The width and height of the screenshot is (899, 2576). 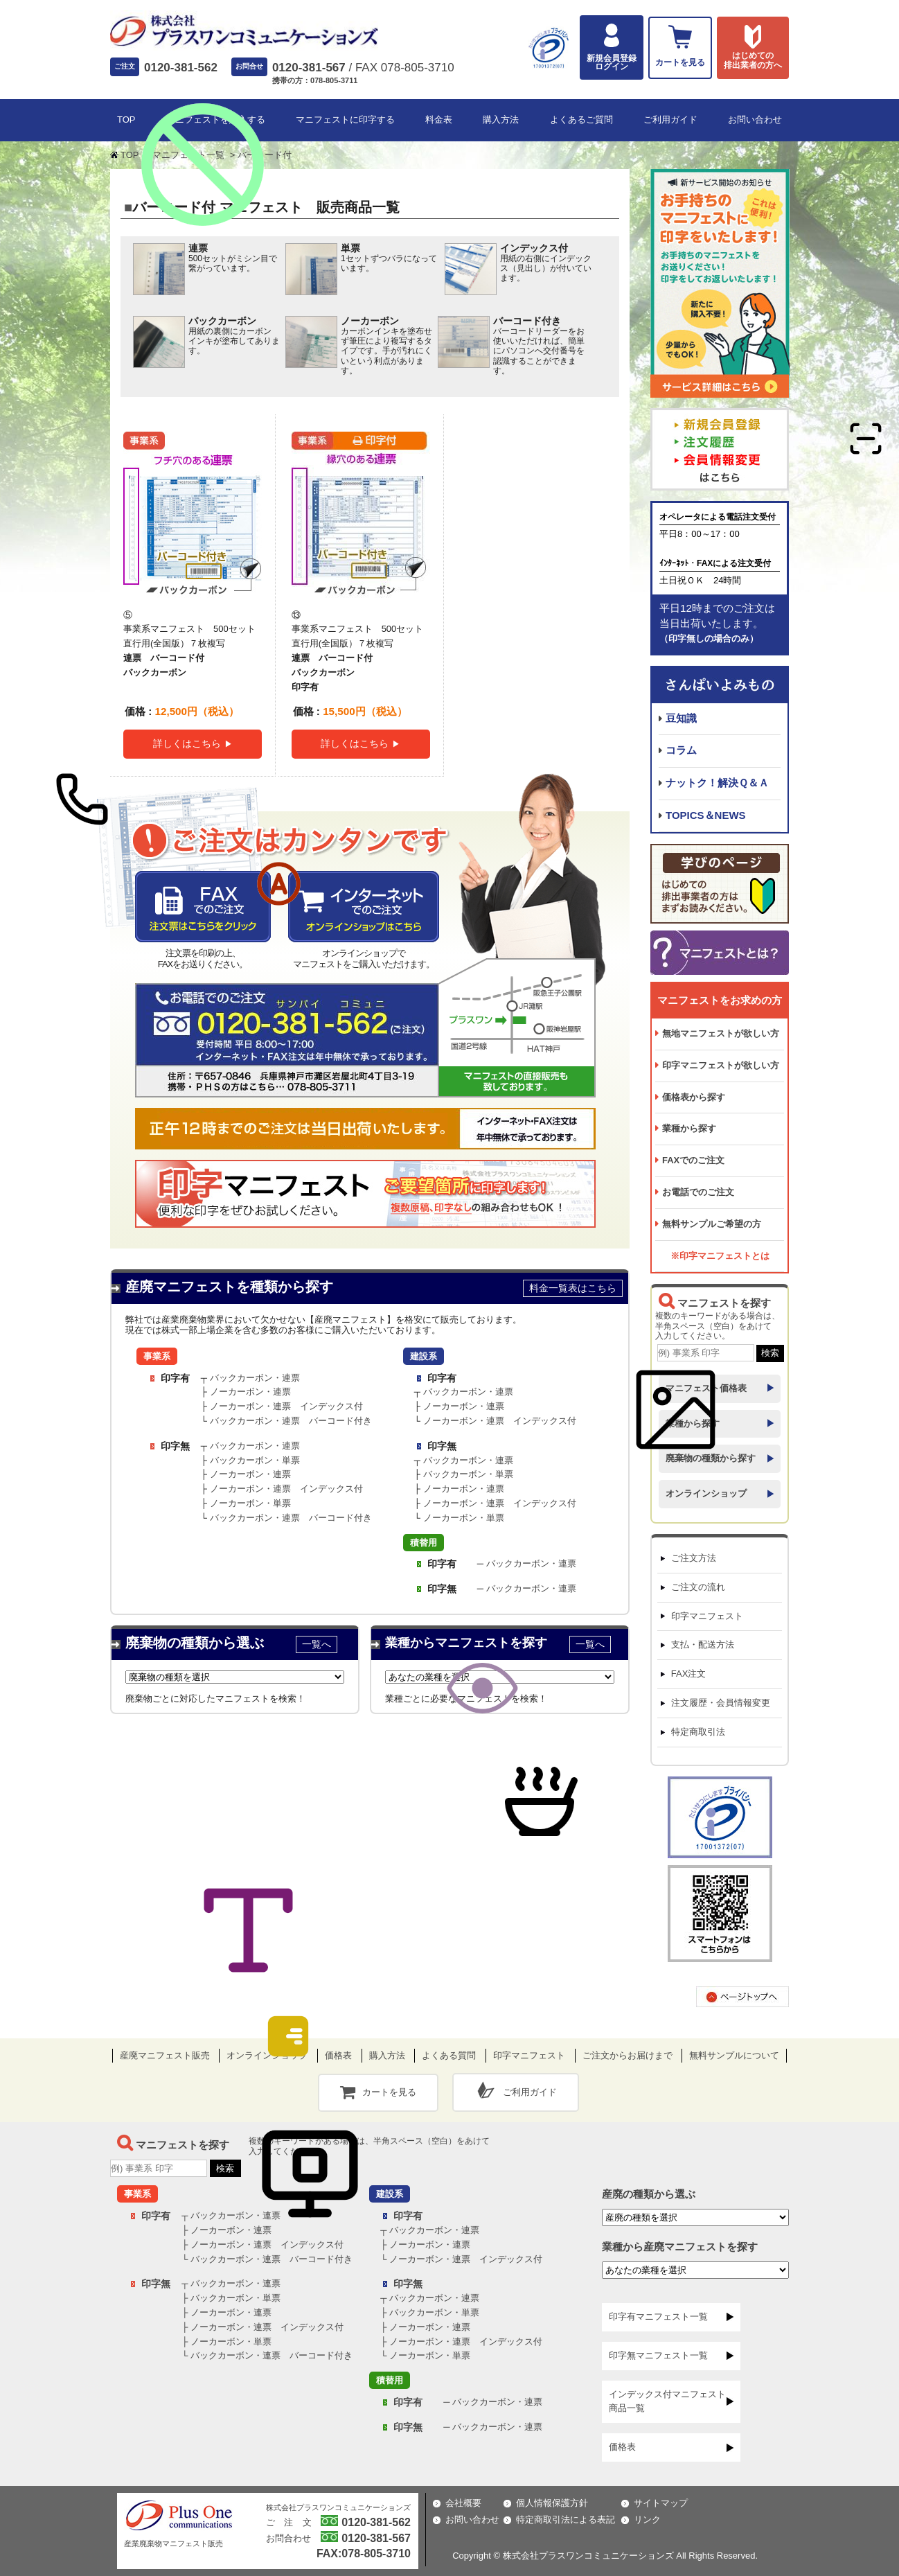 I want to click on scan a barcode or QR code, so click(x=866, y=439).